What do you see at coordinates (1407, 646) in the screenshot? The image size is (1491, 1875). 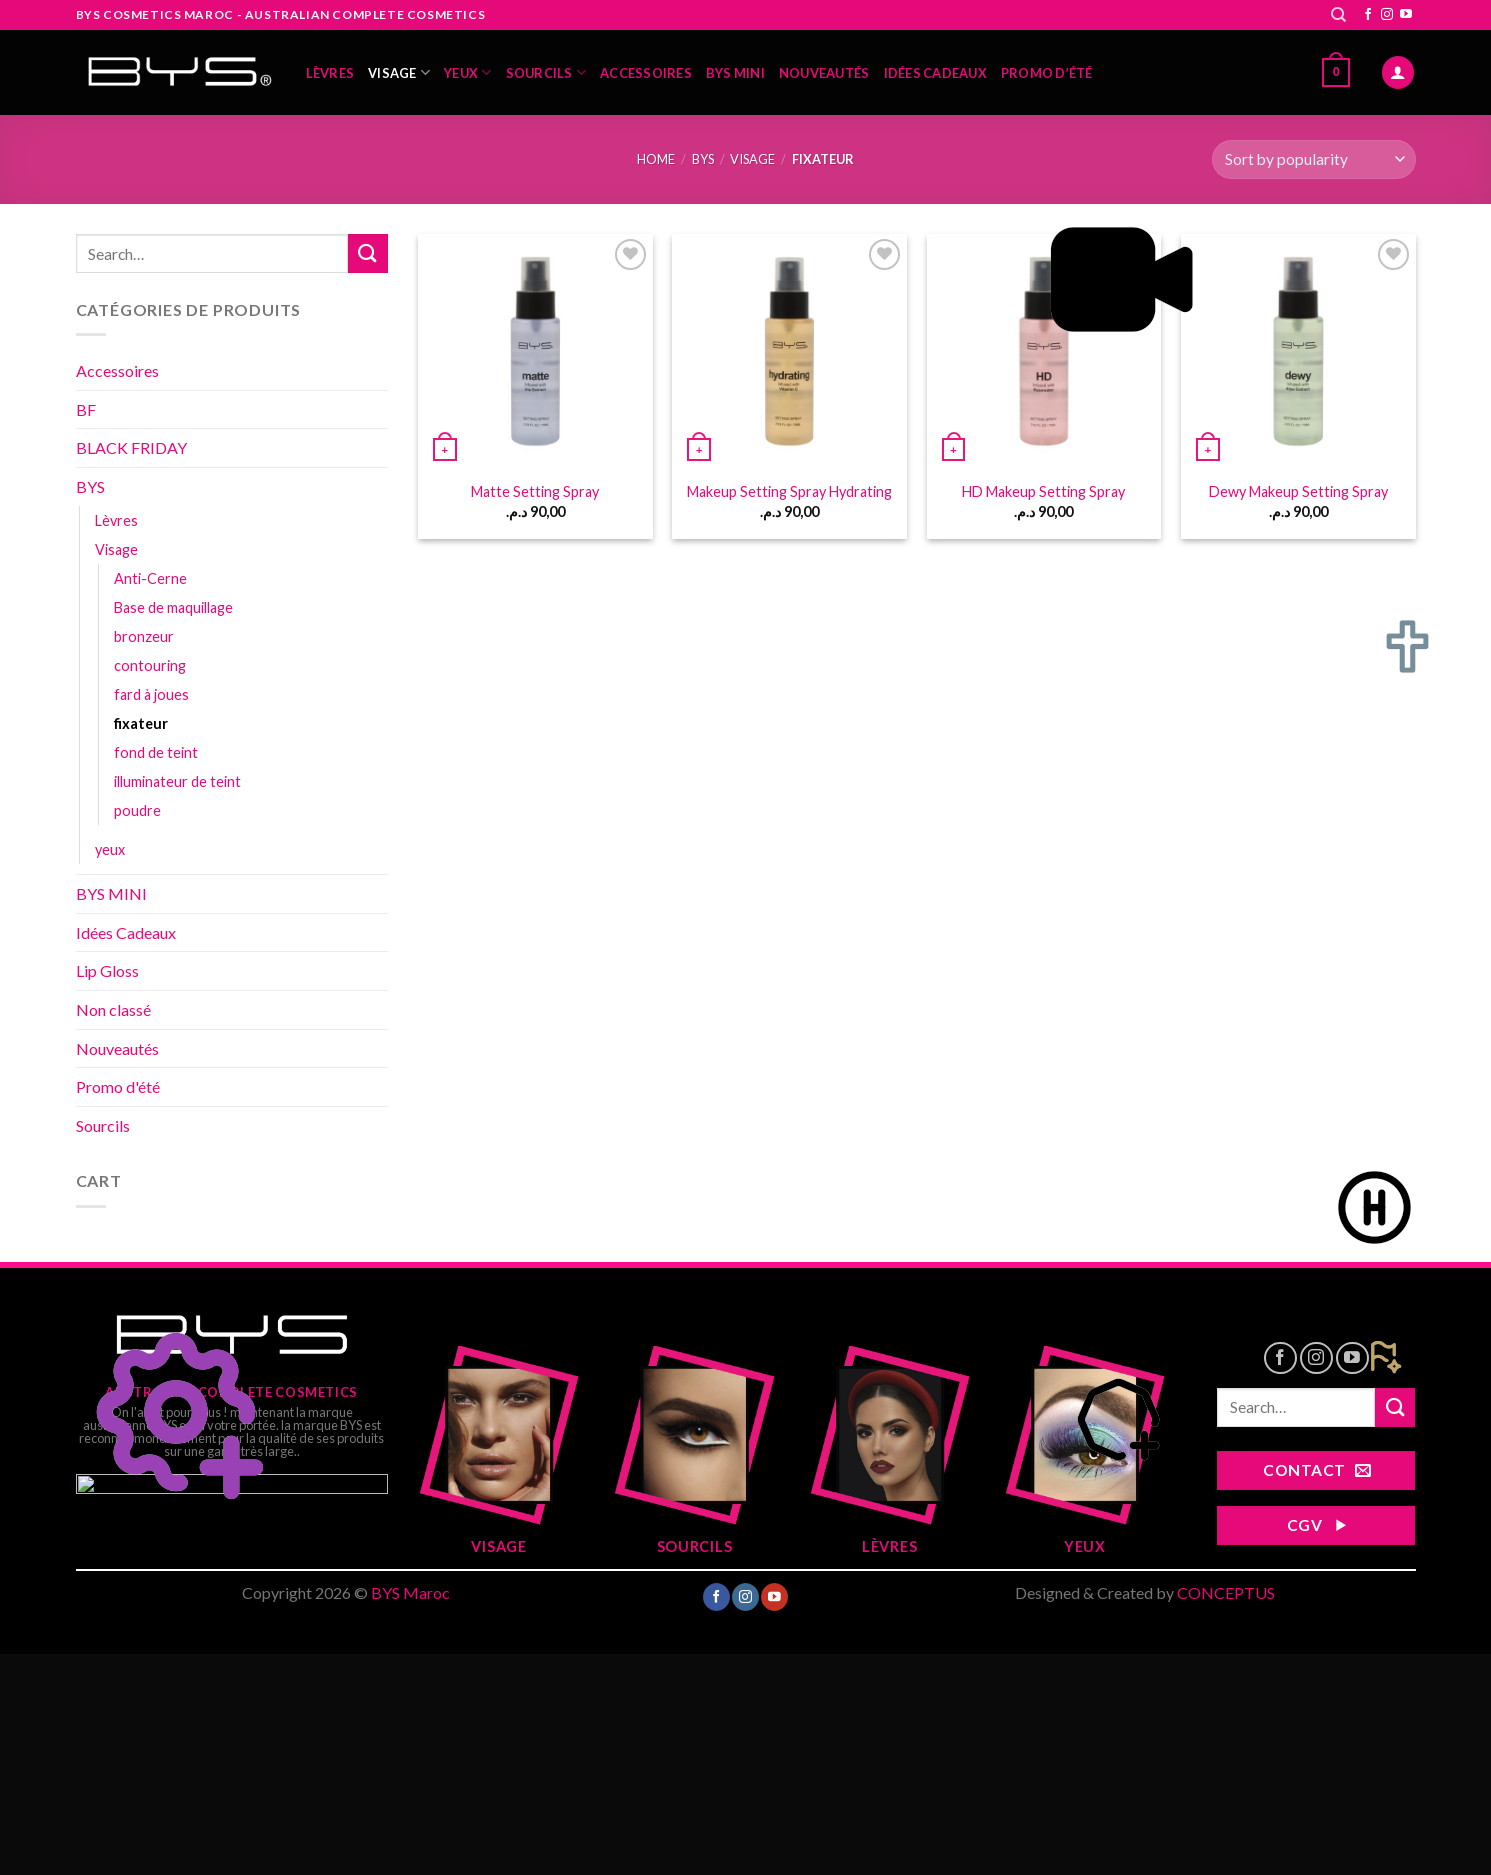 I see `religious or faith-related content` at bounding box center [1407, 646].